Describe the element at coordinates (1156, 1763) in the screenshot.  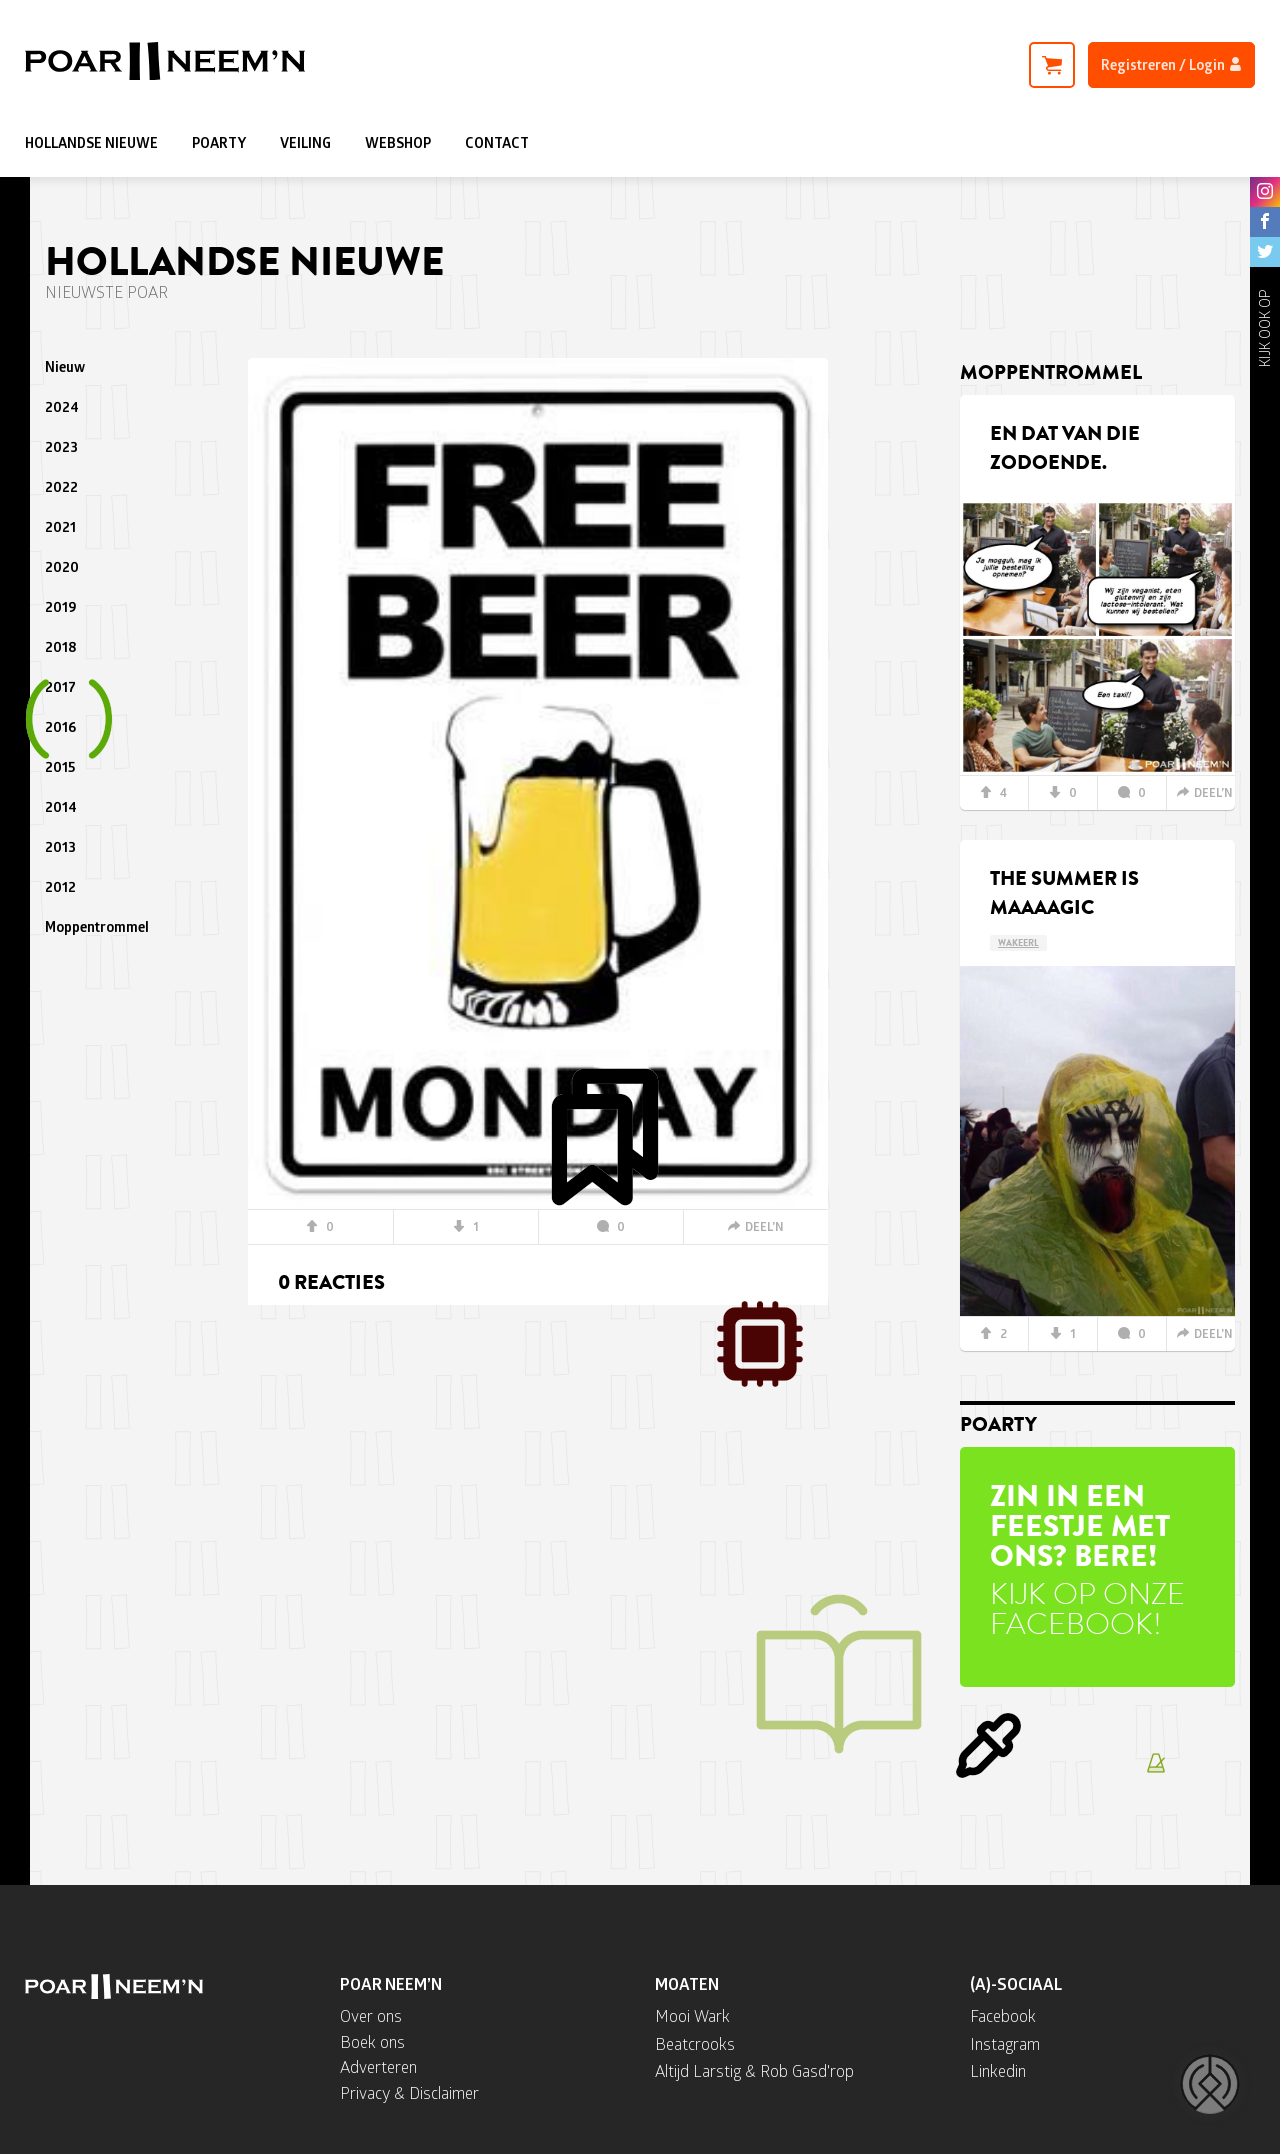
I see `adjust tempo or timing settings` at that location.